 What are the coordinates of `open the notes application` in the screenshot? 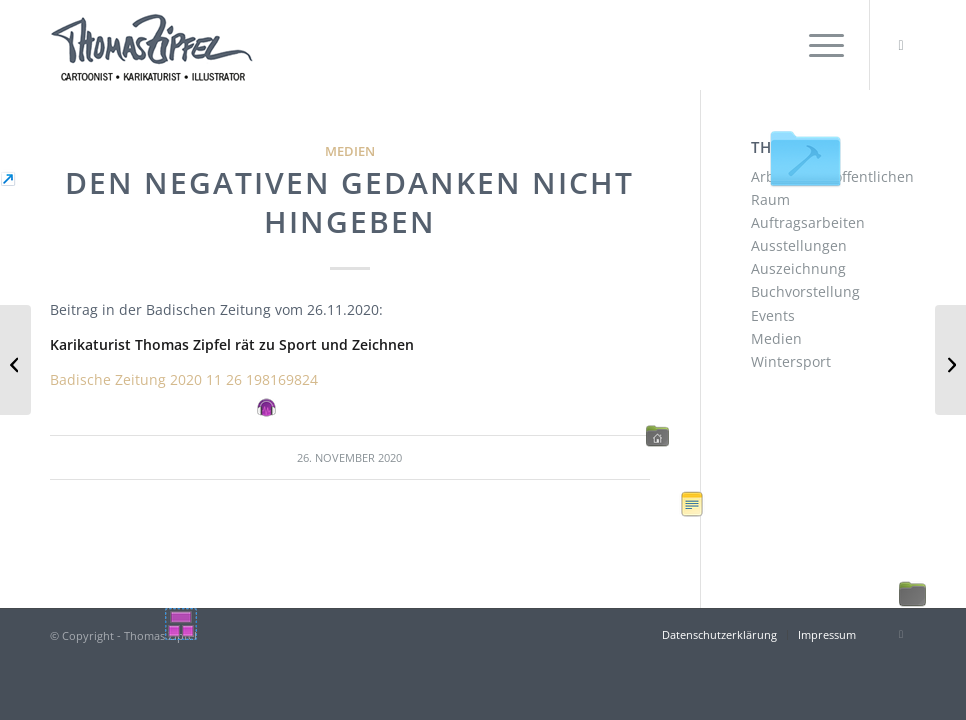 It's located at (692, 504).